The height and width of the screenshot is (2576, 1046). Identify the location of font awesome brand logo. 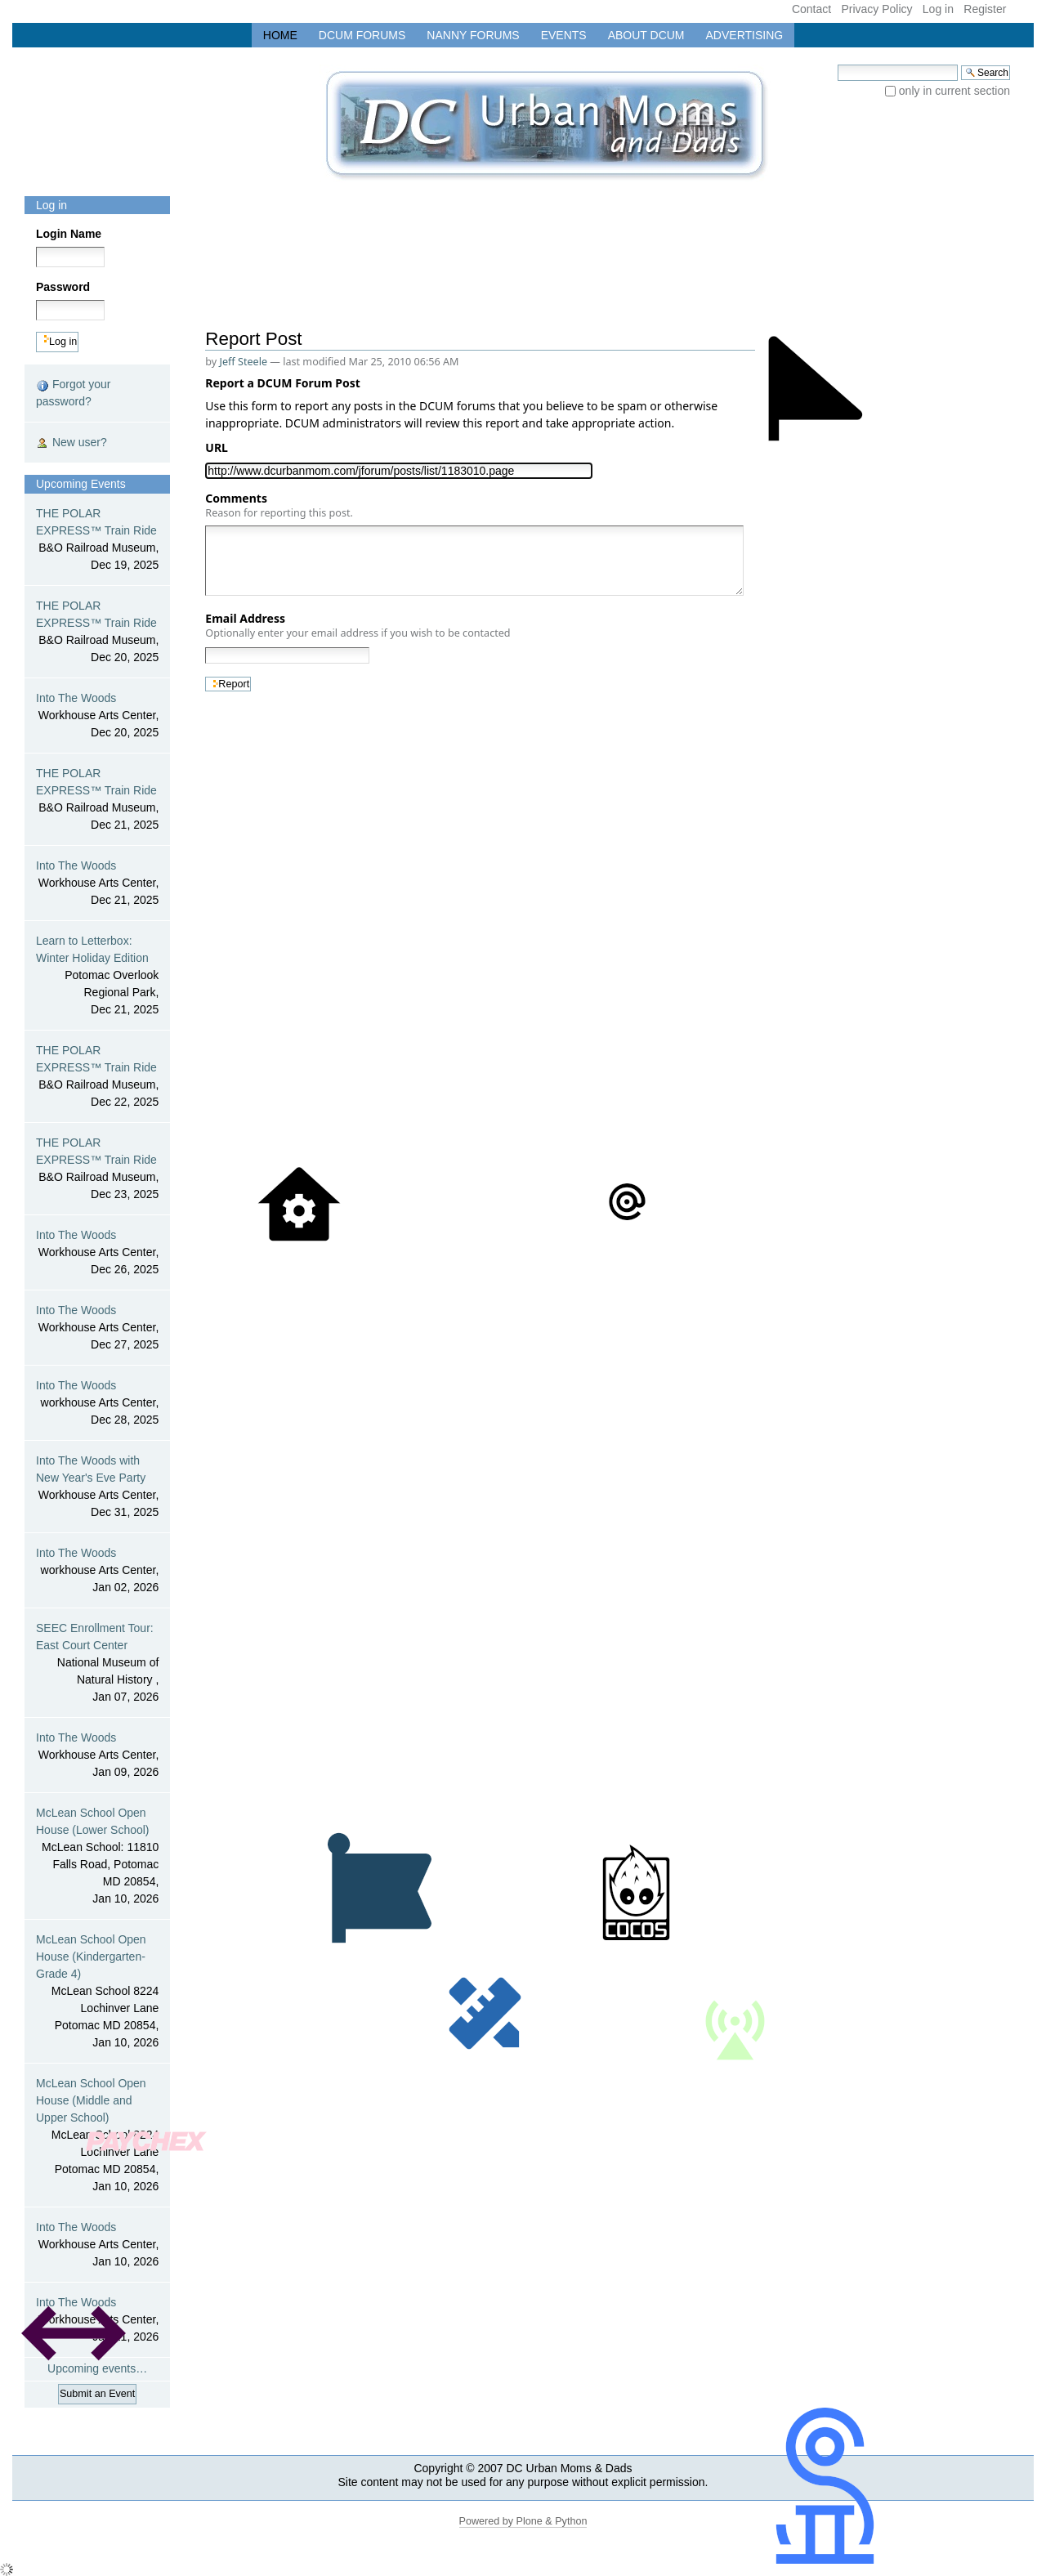
(380, 1888).